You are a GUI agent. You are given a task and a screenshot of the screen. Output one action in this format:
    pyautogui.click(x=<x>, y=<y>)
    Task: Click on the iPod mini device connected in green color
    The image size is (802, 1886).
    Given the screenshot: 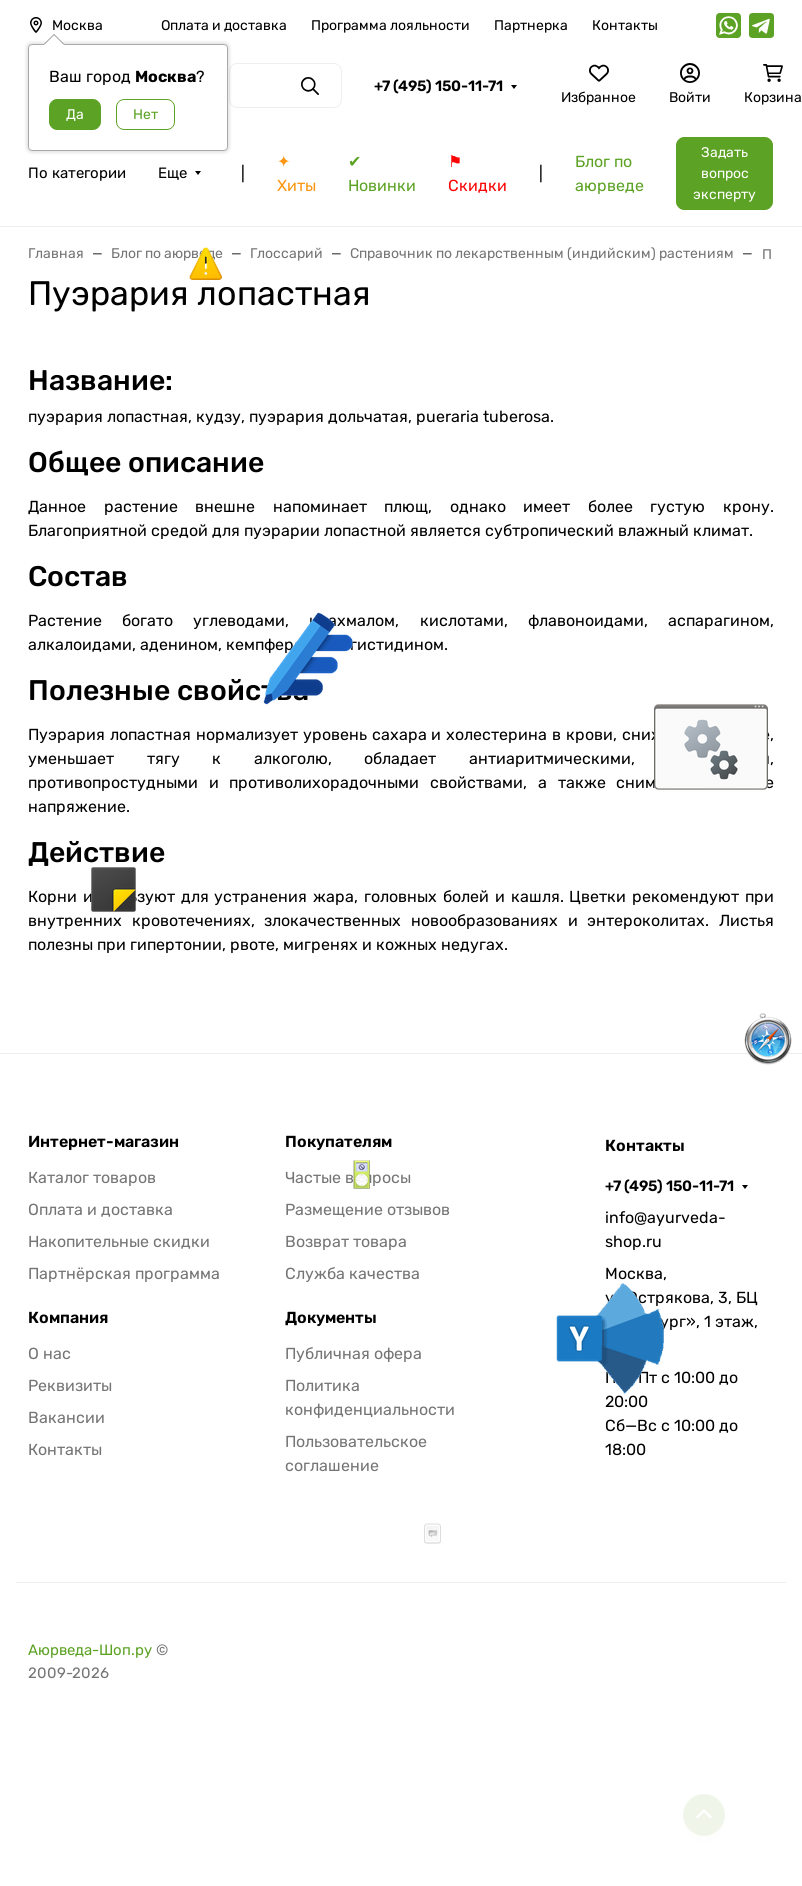 What is the action you would take?
    pyautogui.click(x=361, y=1174)
    